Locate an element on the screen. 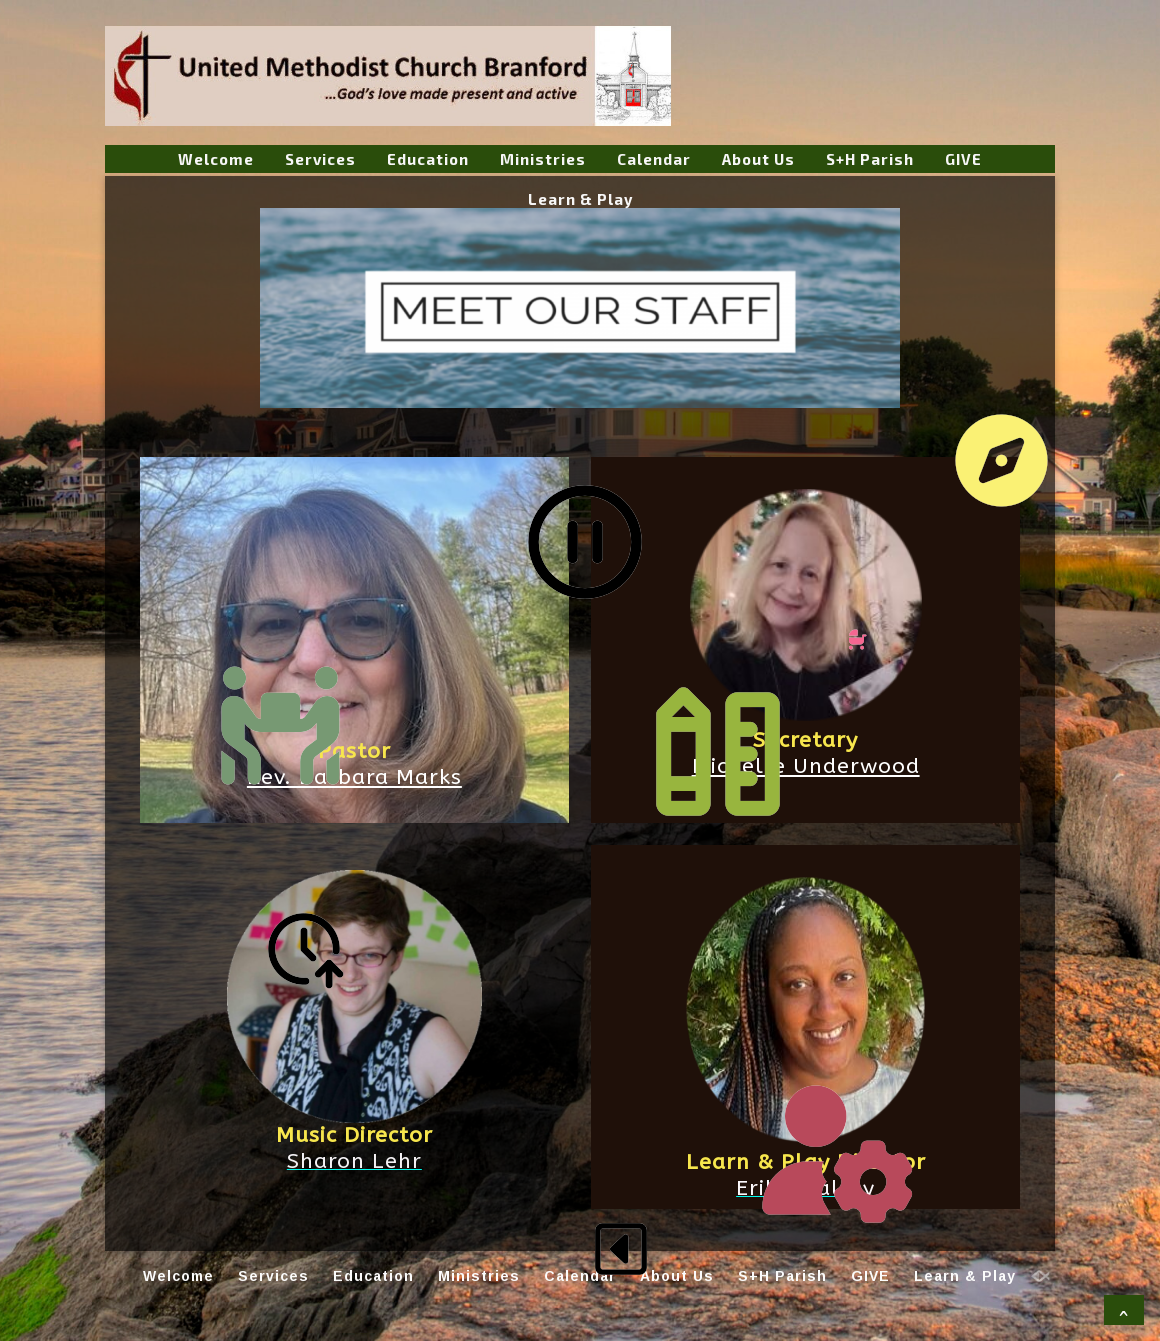  navigate to the previous item or screen is located at coordinates (621, 1249).